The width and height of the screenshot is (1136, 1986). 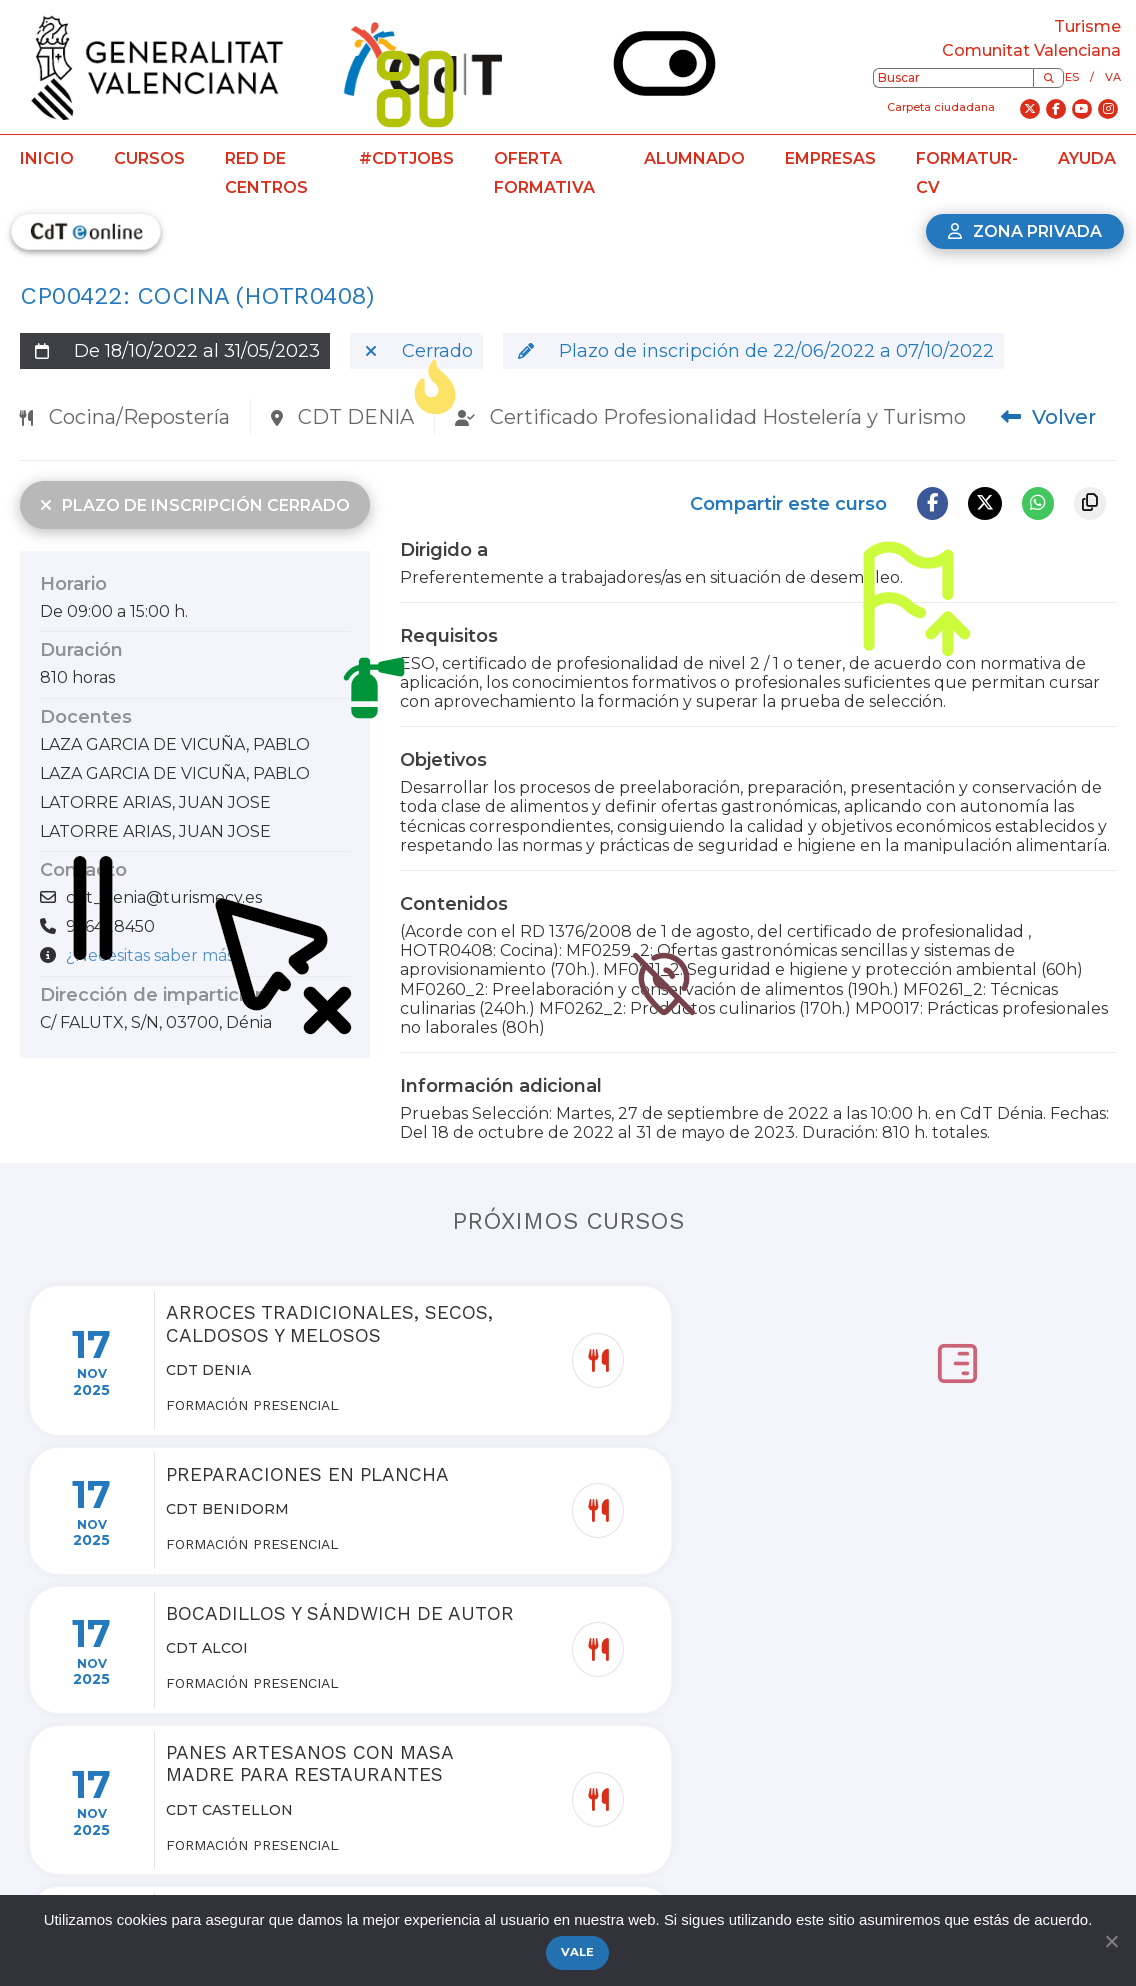 What do you see at coordinates (664, 63) in the screenshot?
I see `toggle switch in the on position` at bounding box center [664, 63].